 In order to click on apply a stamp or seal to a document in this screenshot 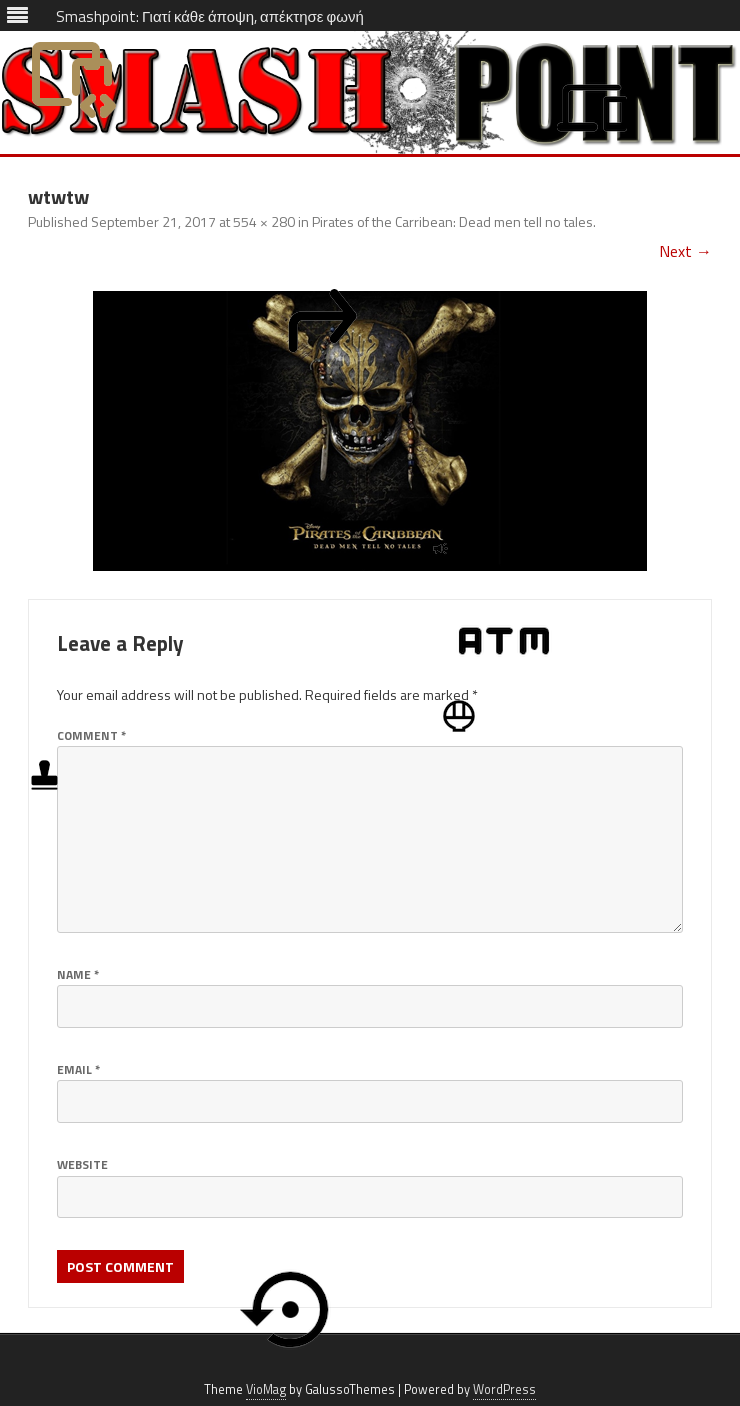, I will do `click(44, 775)`.